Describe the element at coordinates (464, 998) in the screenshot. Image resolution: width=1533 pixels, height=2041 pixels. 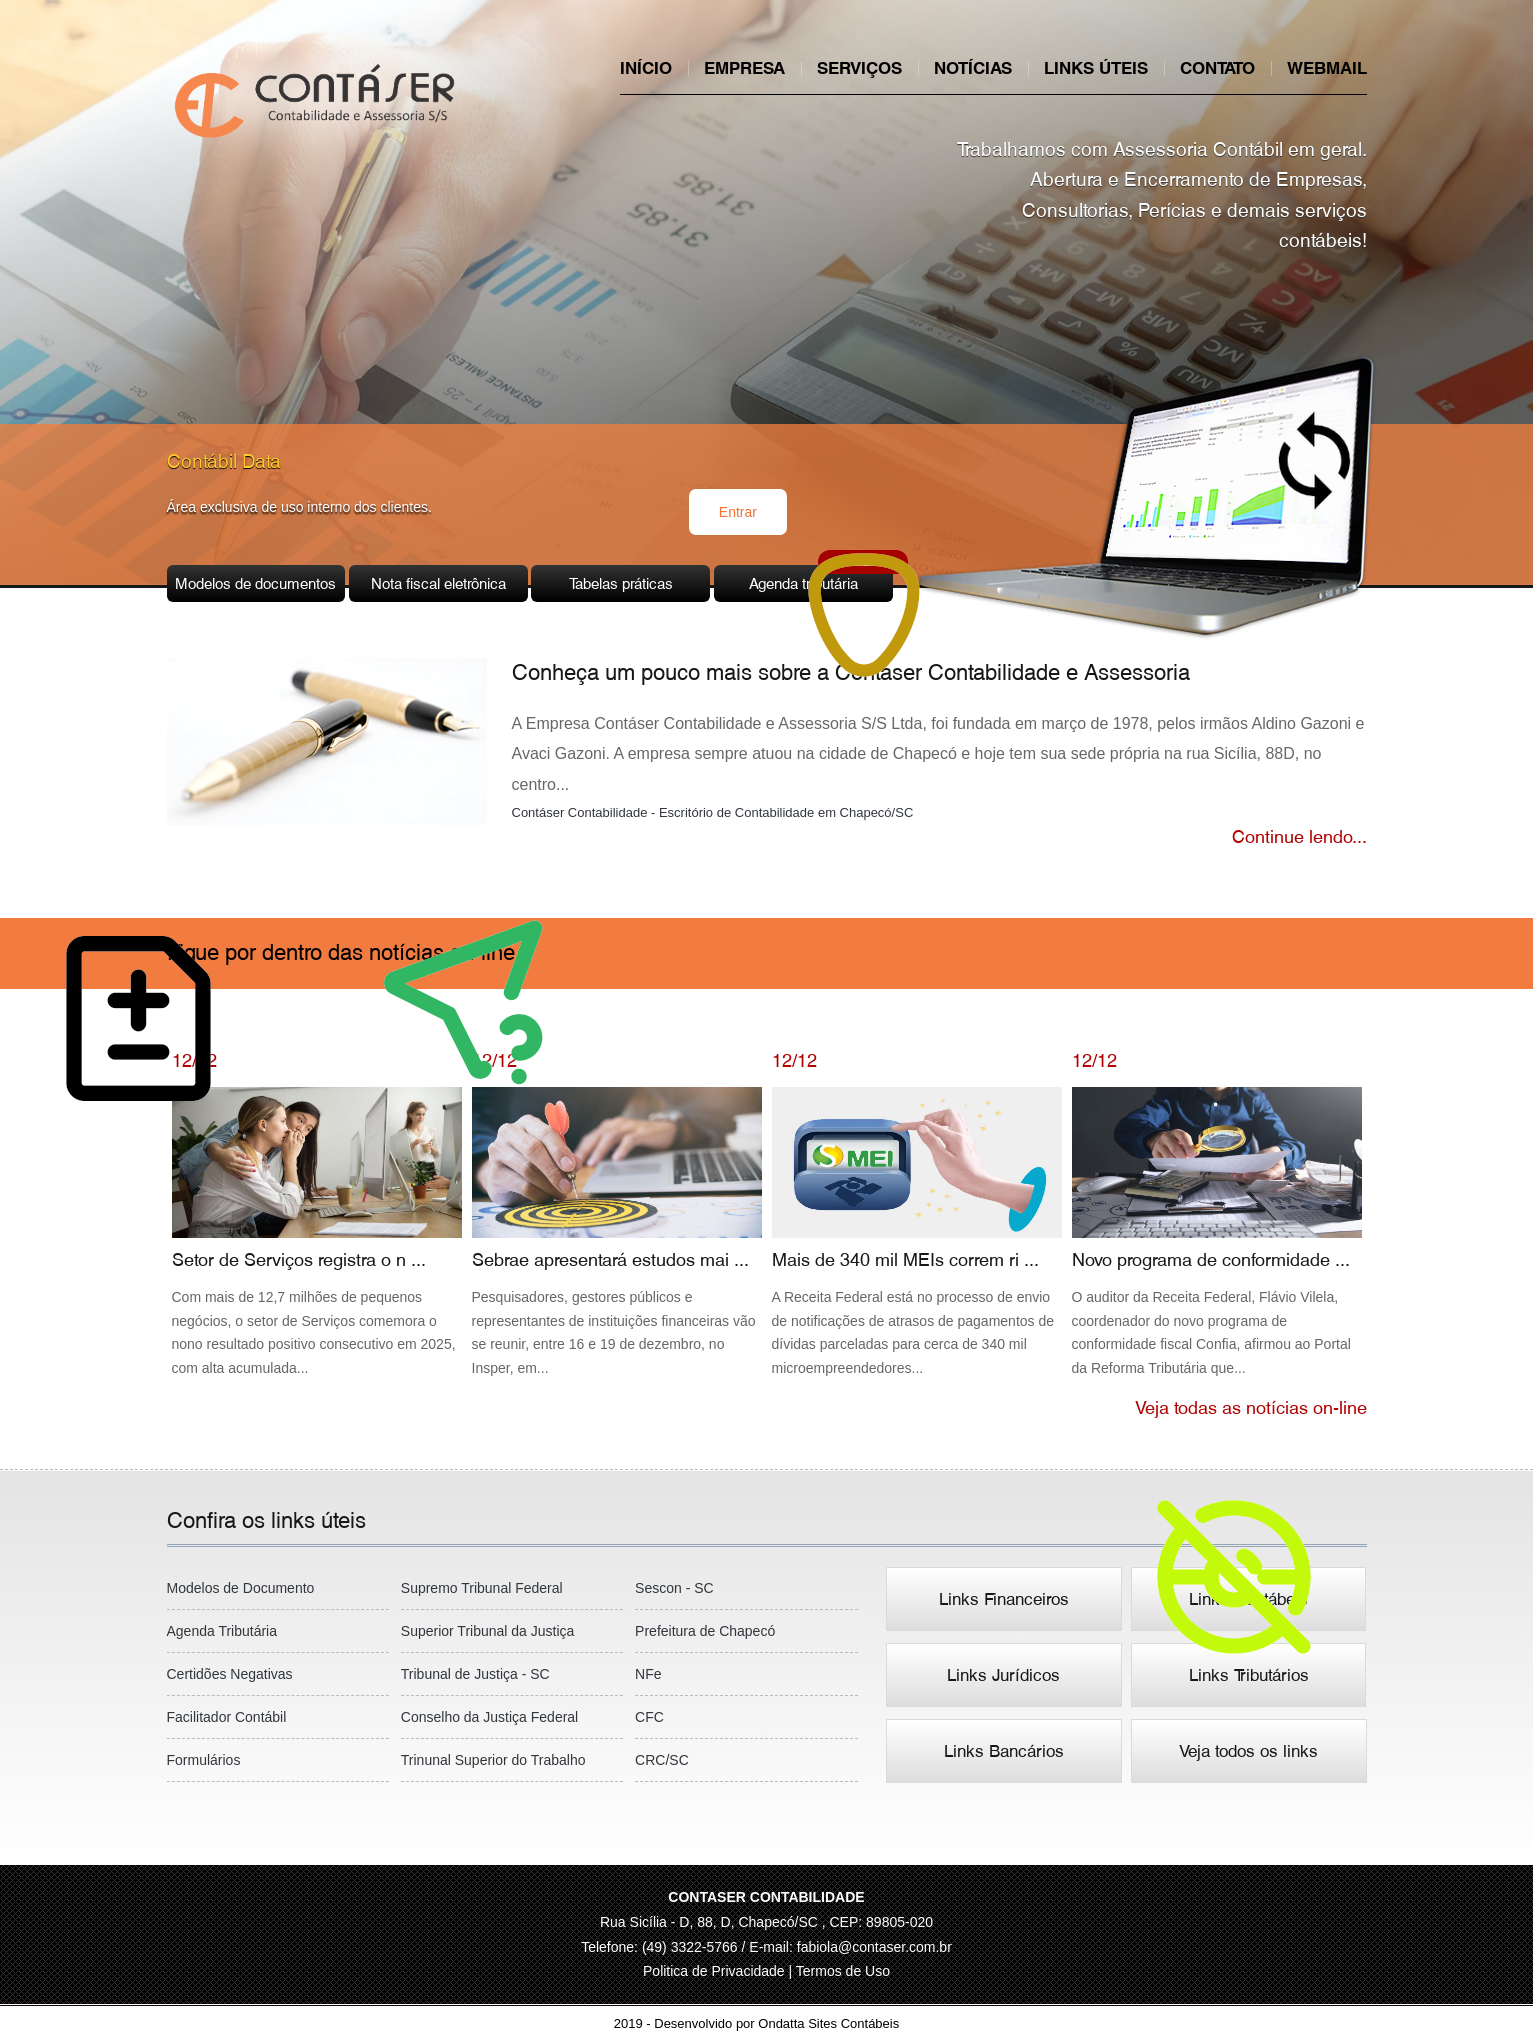
I see `unknown or unconfirmed location` at that location.